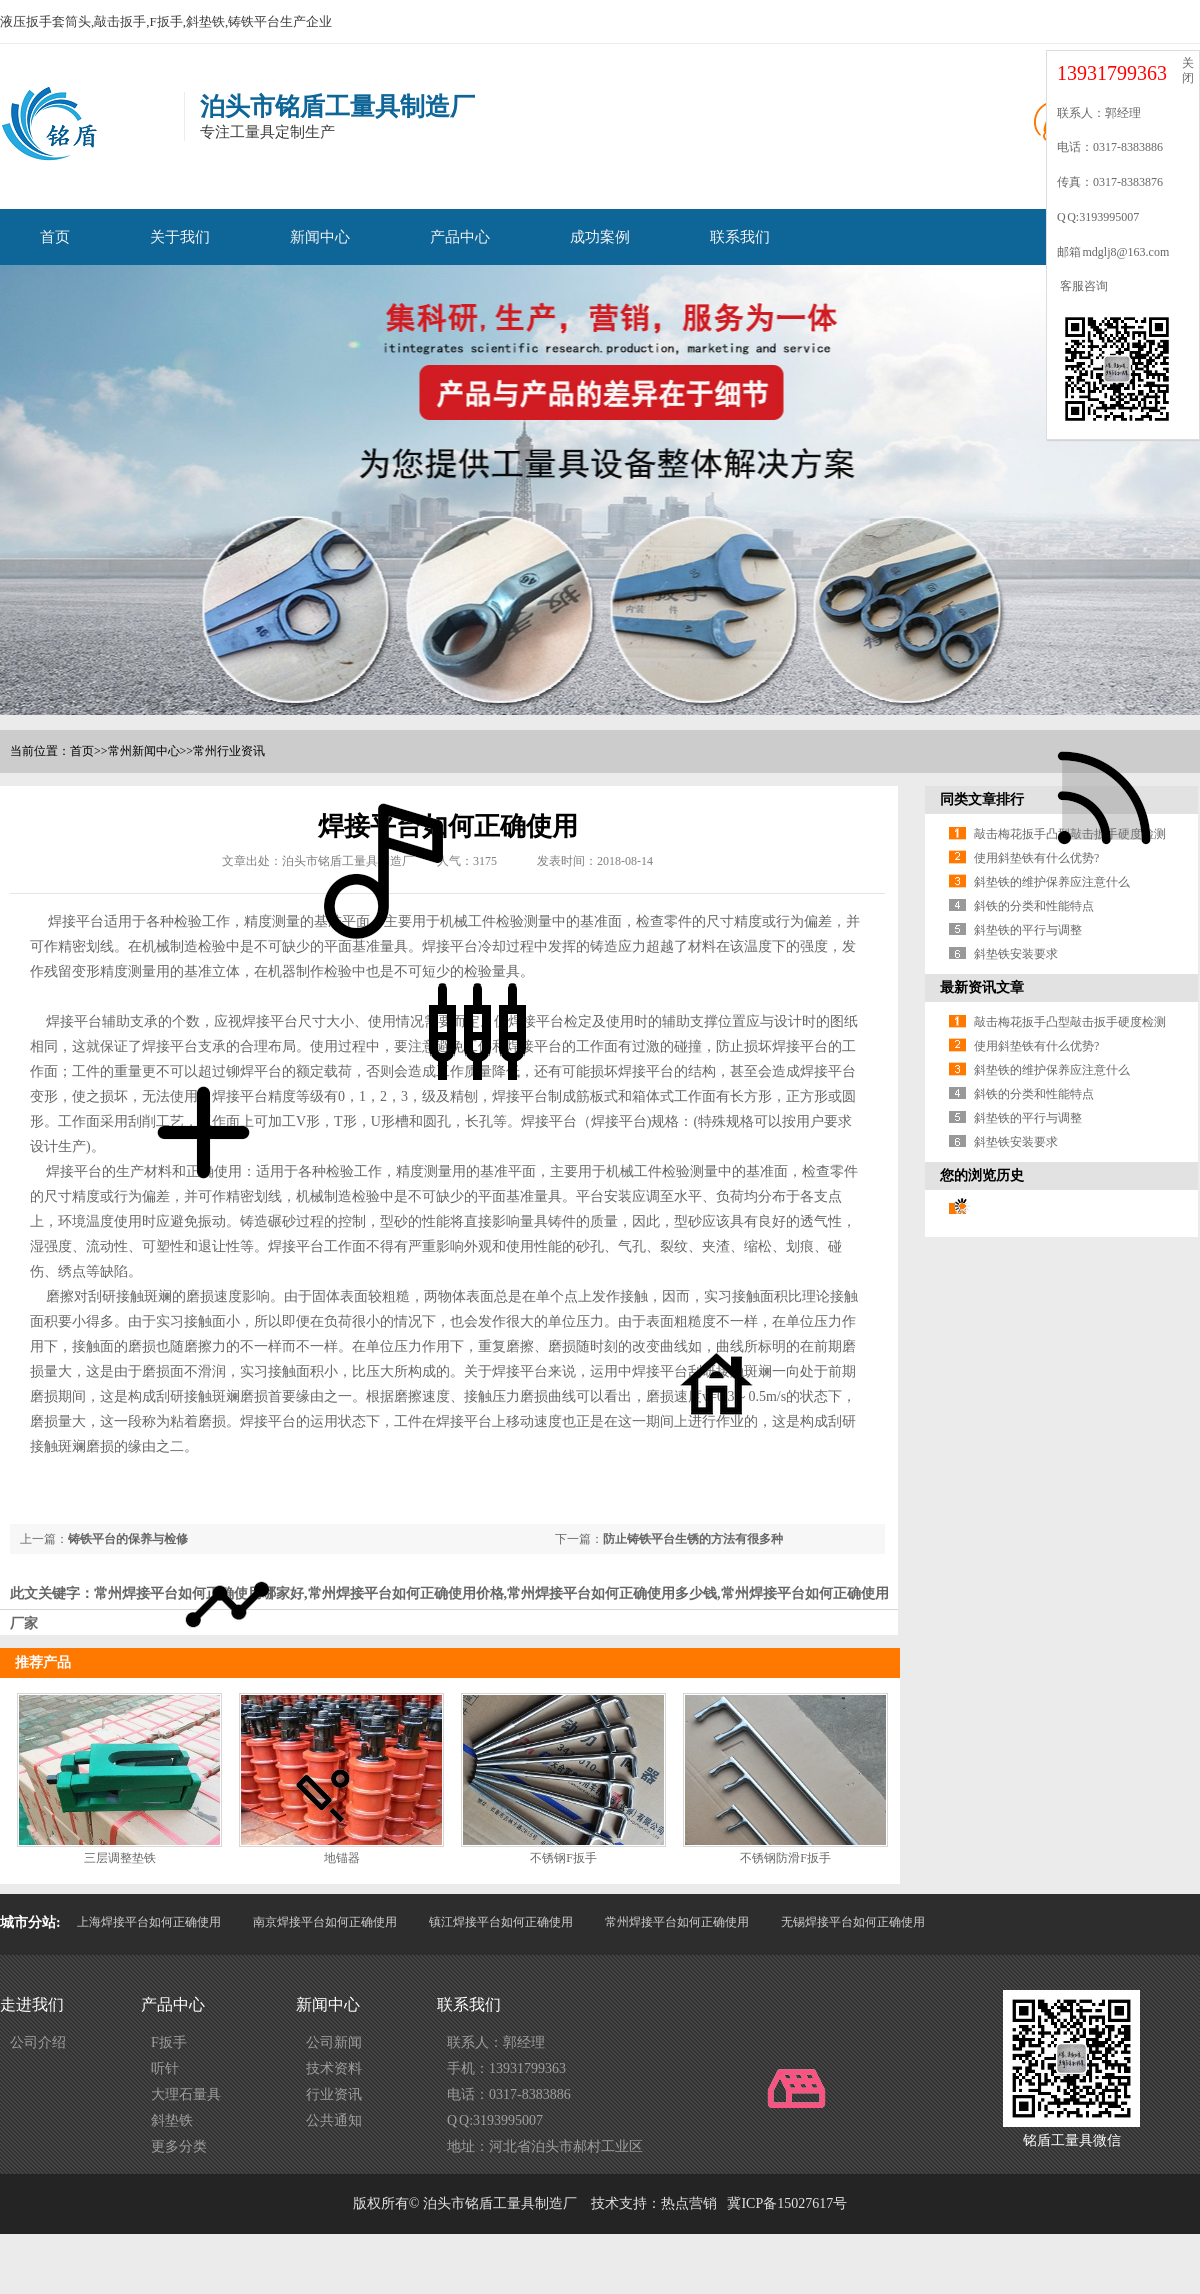 The height and width of the screenshot is (2294, 1200). Describe the element at coordinates (477, 1031) in the screenshot. I see `configure audio/video input settings` at that location.